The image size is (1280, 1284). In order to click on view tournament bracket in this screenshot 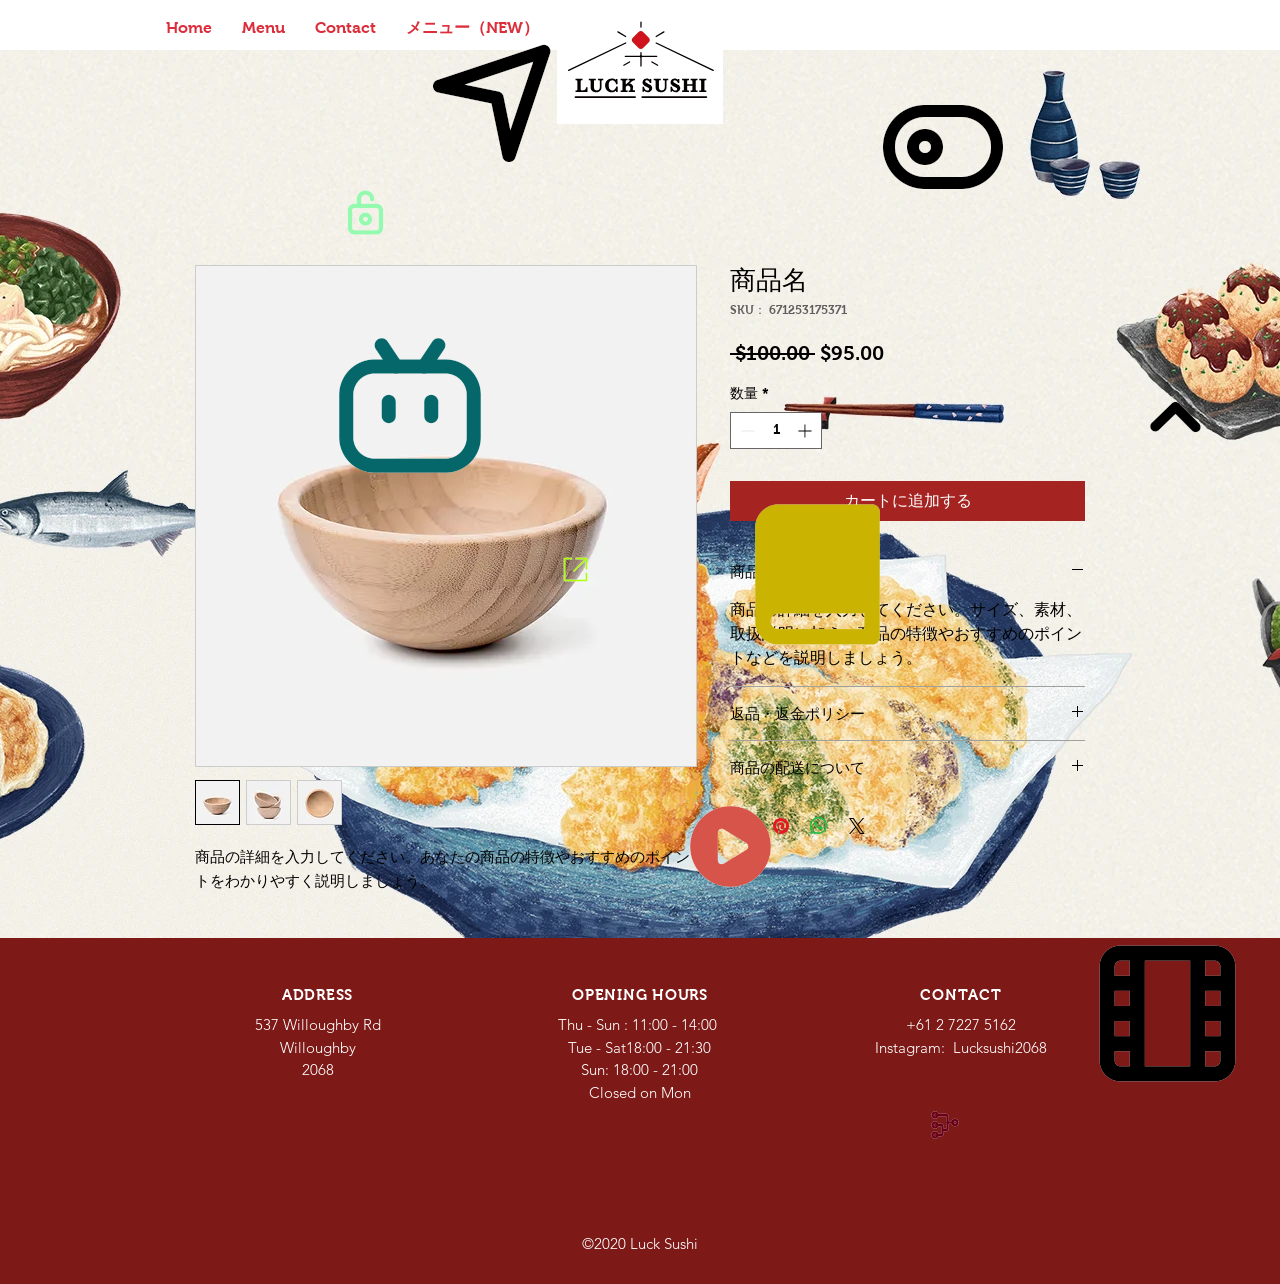, I will do `click(945, 1125)`.